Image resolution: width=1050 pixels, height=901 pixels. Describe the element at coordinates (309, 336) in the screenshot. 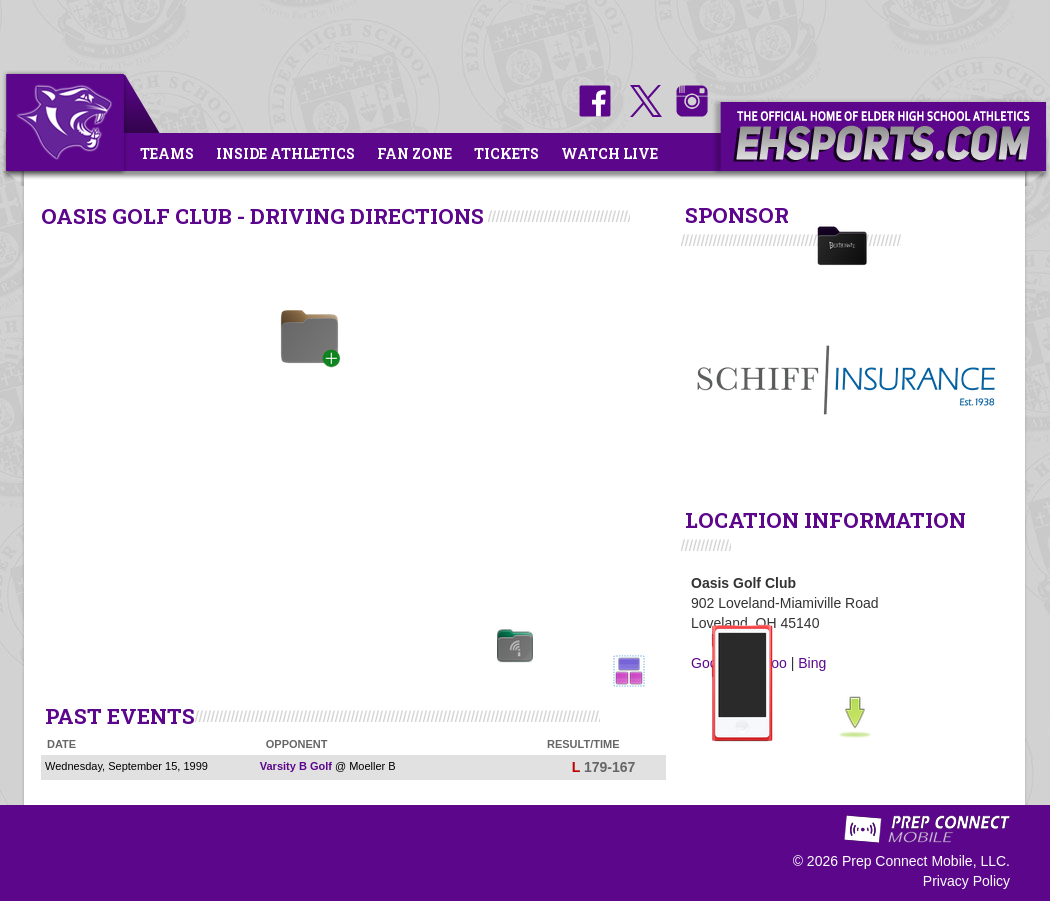

I see `create a new folder` at that location.